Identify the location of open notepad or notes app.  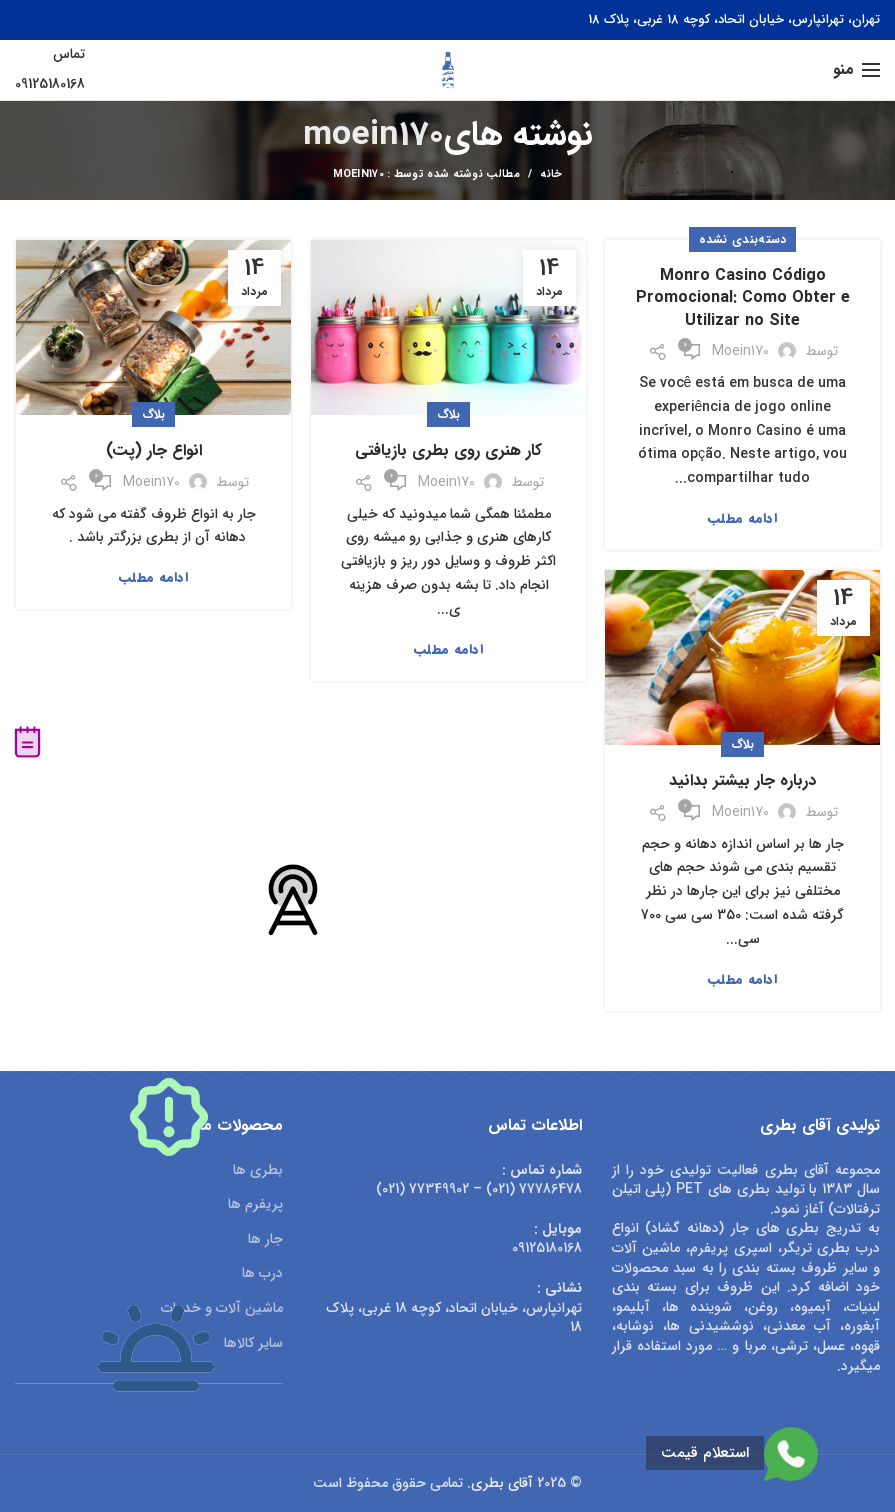
(27, 742).